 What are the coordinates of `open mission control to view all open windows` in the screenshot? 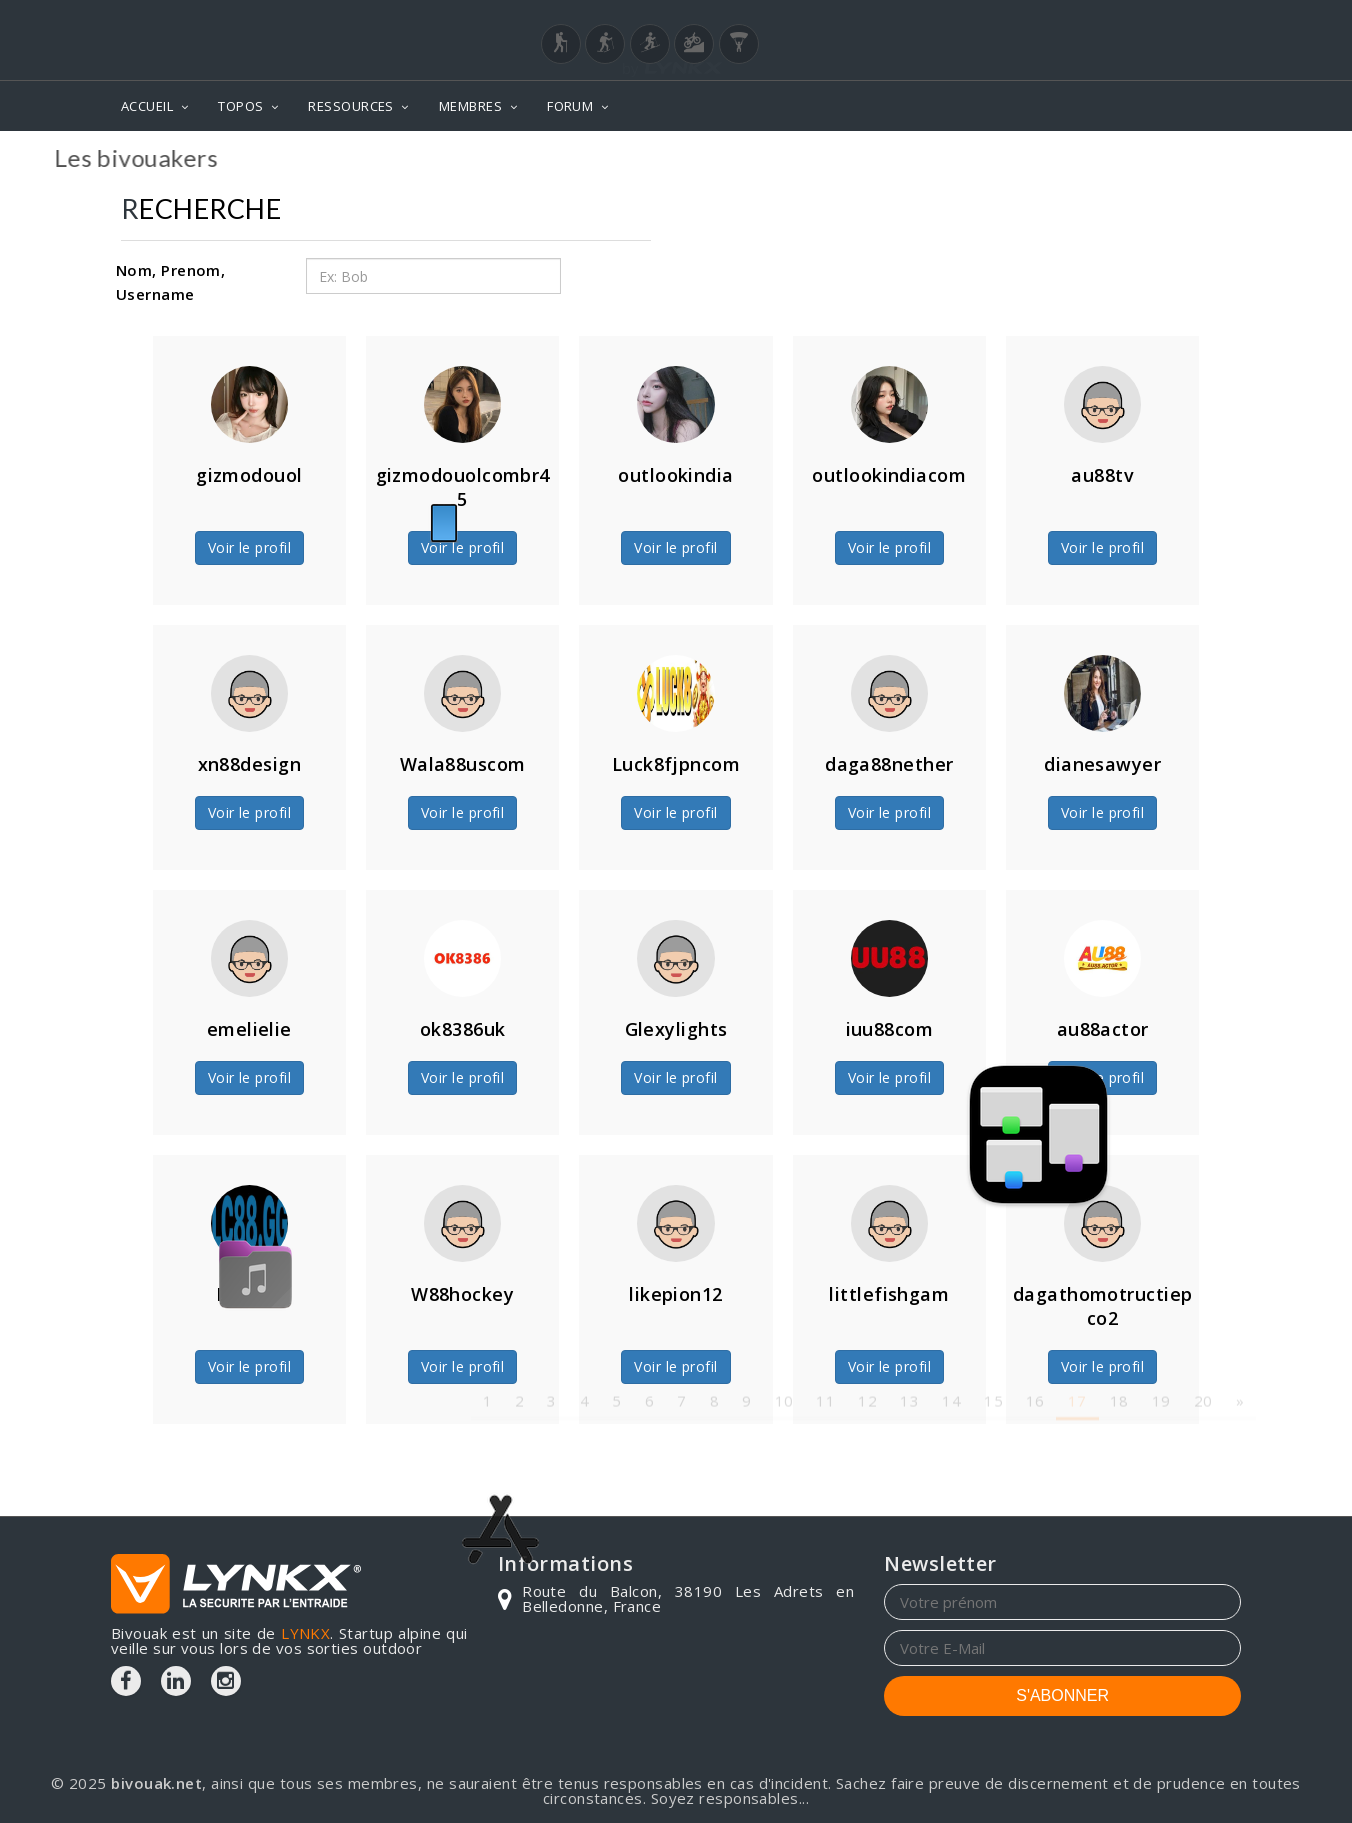 It's located at (1038, 1134).